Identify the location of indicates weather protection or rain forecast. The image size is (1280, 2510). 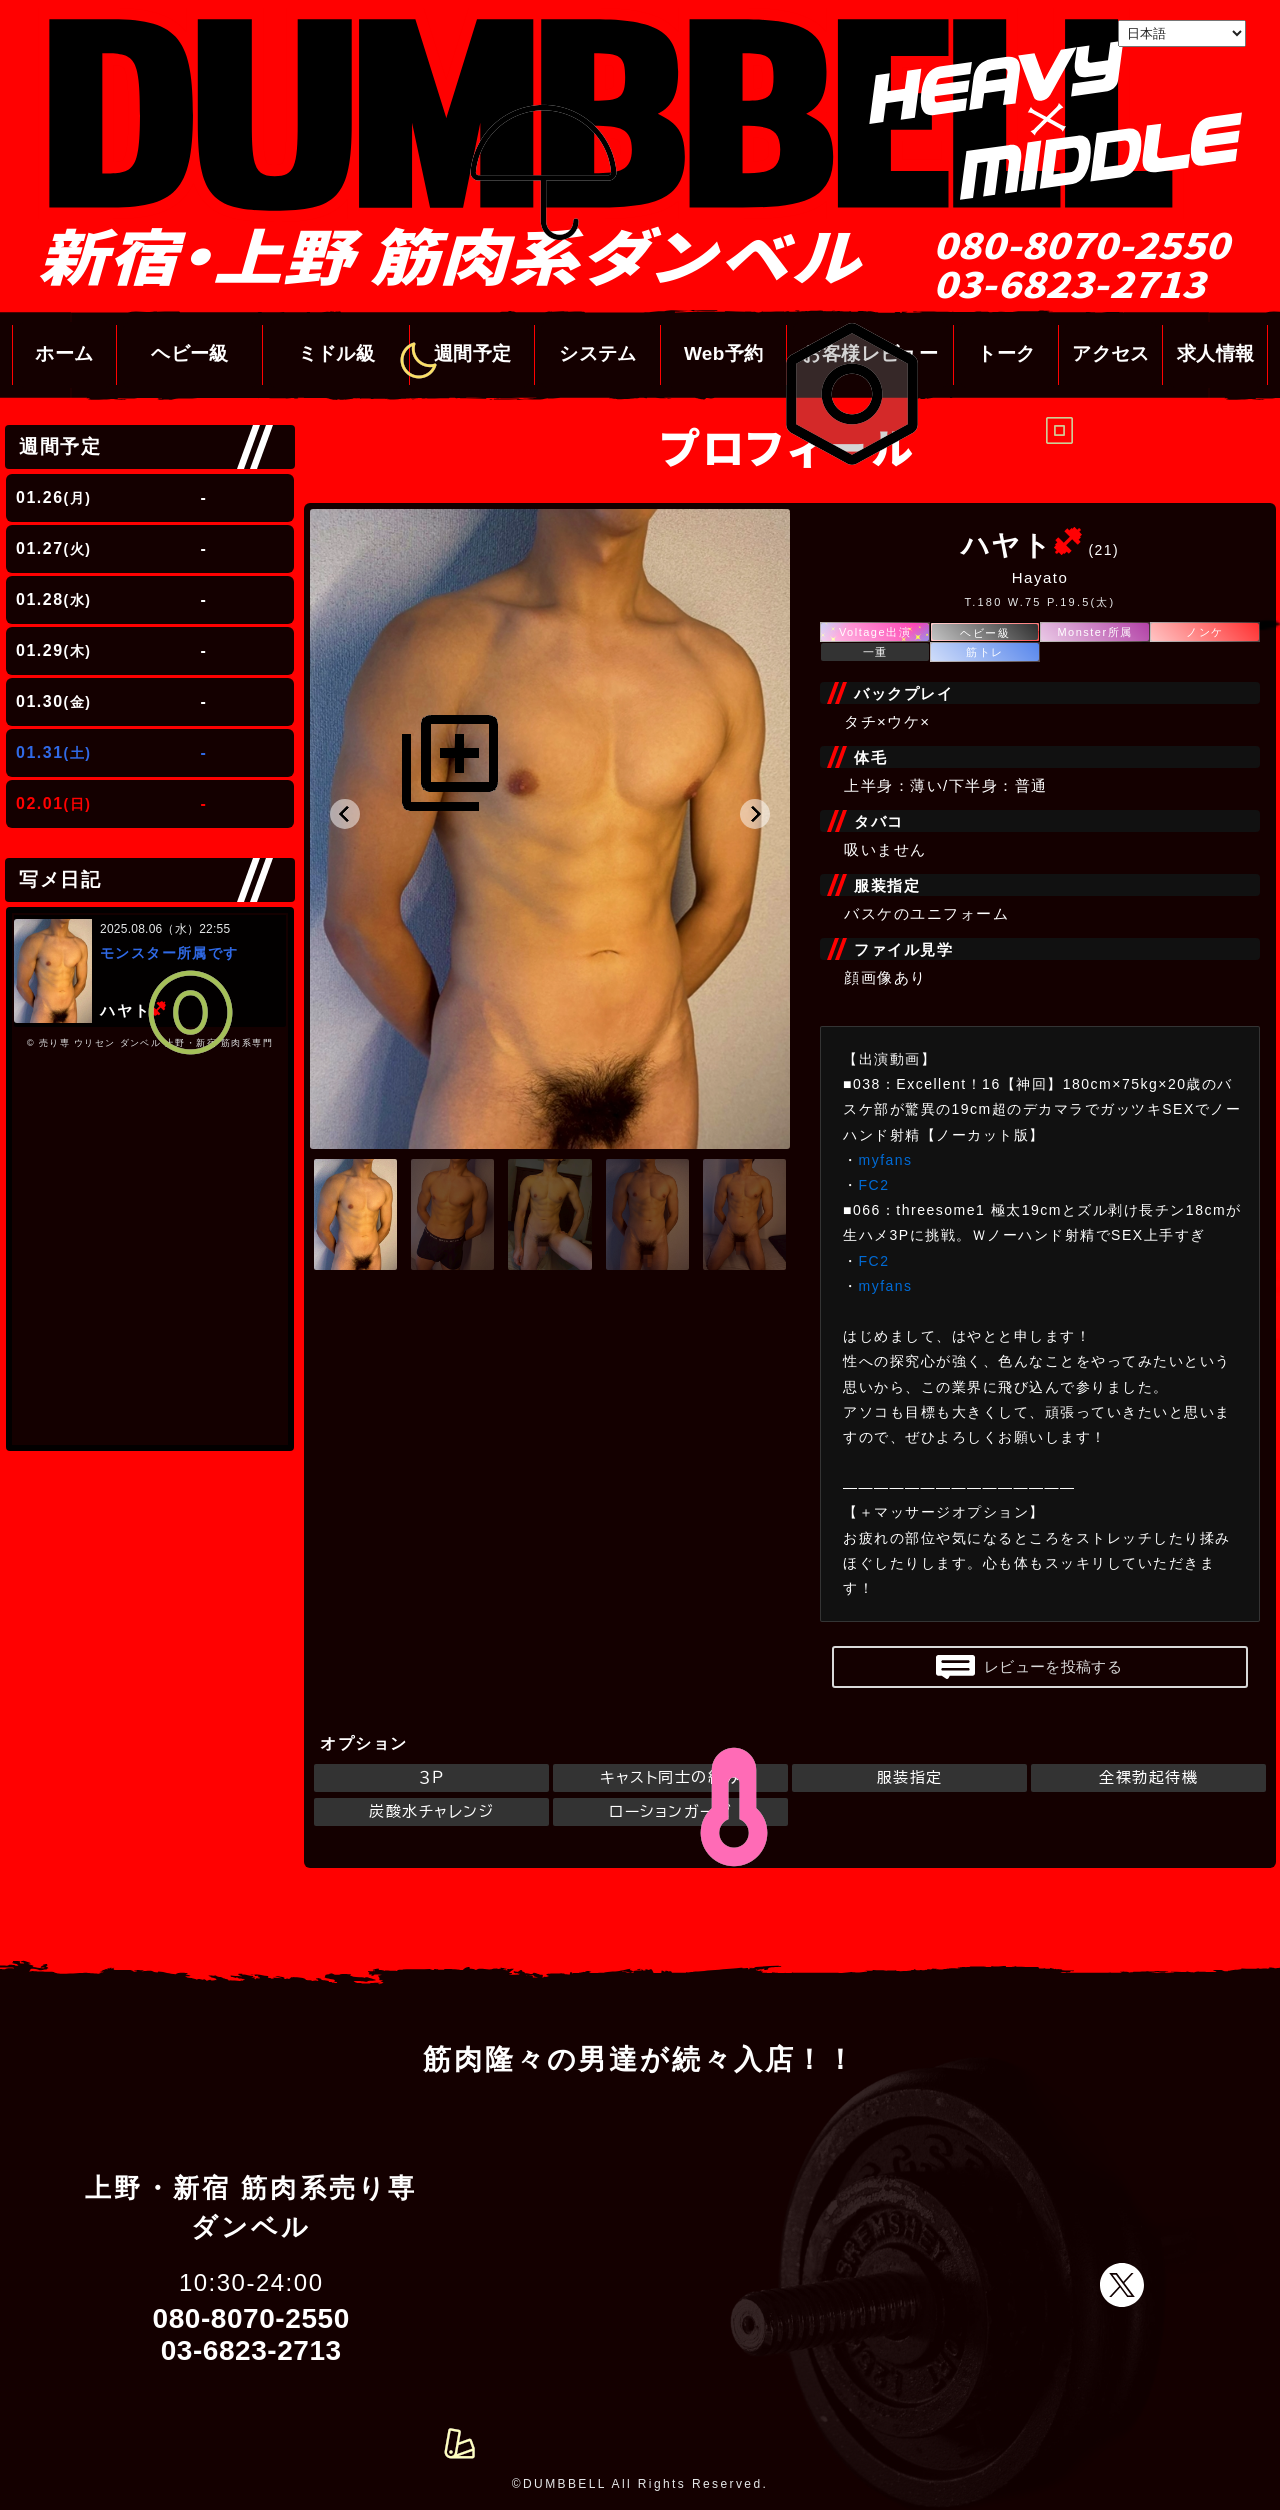
(543, 172).